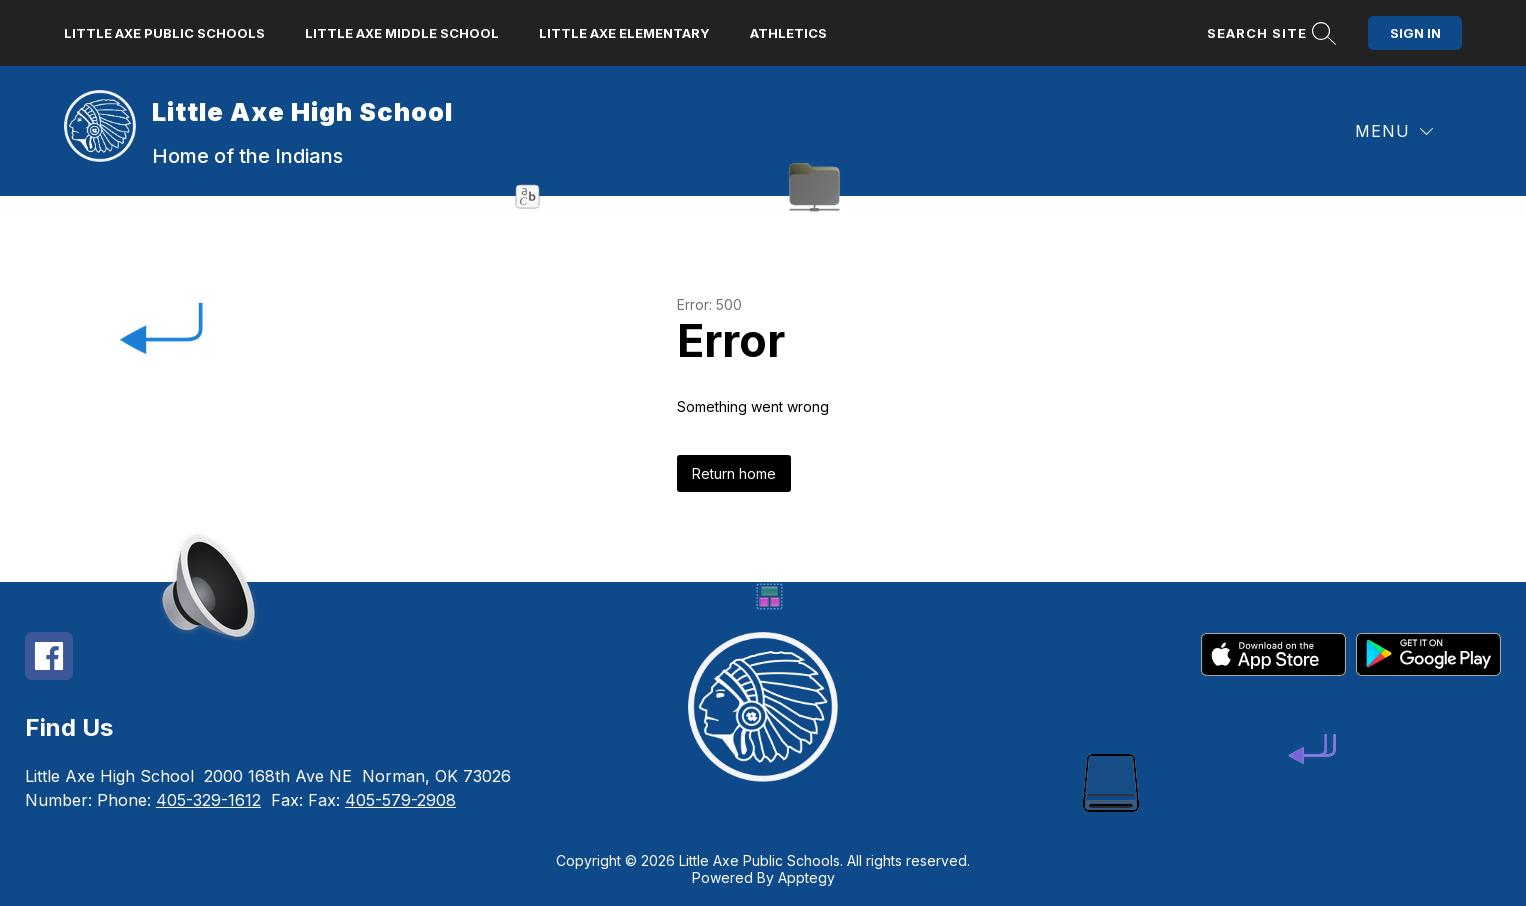 The height and width of the screenshot is (906, 1526). What do you see at coordinates (814, 186) in the screenshot?
I see `access files stored on a remote server` at bounding box center [814, 186].